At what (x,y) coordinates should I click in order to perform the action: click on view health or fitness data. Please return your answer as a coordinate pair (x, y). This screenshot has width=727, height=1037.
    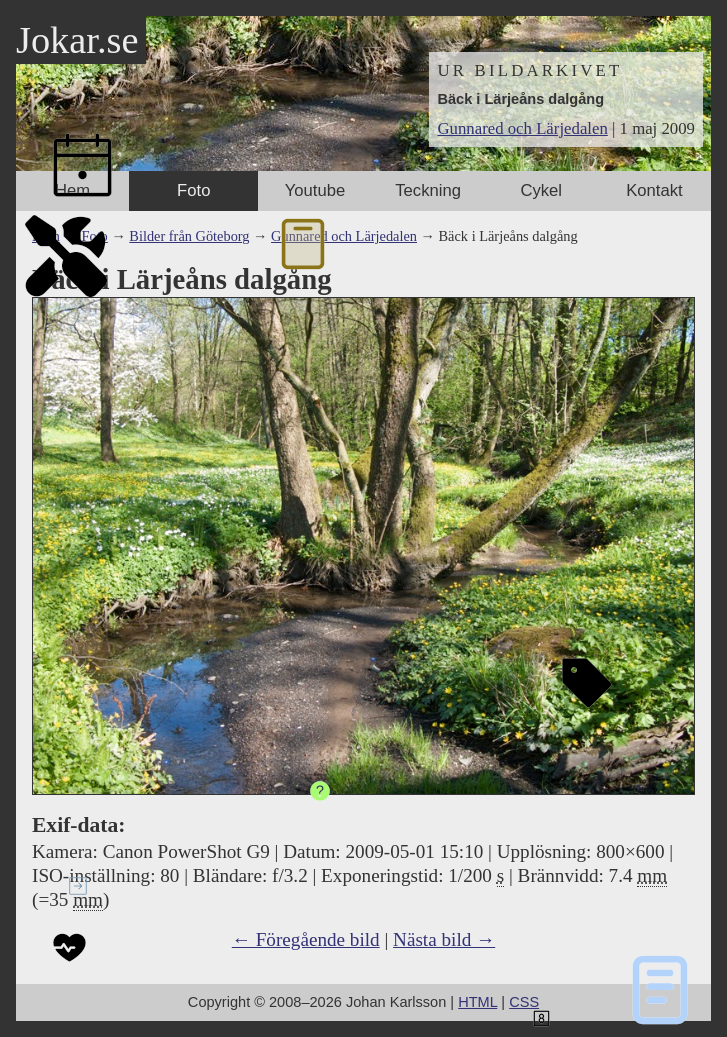
    Looking at the image, I should click on (69, 946).